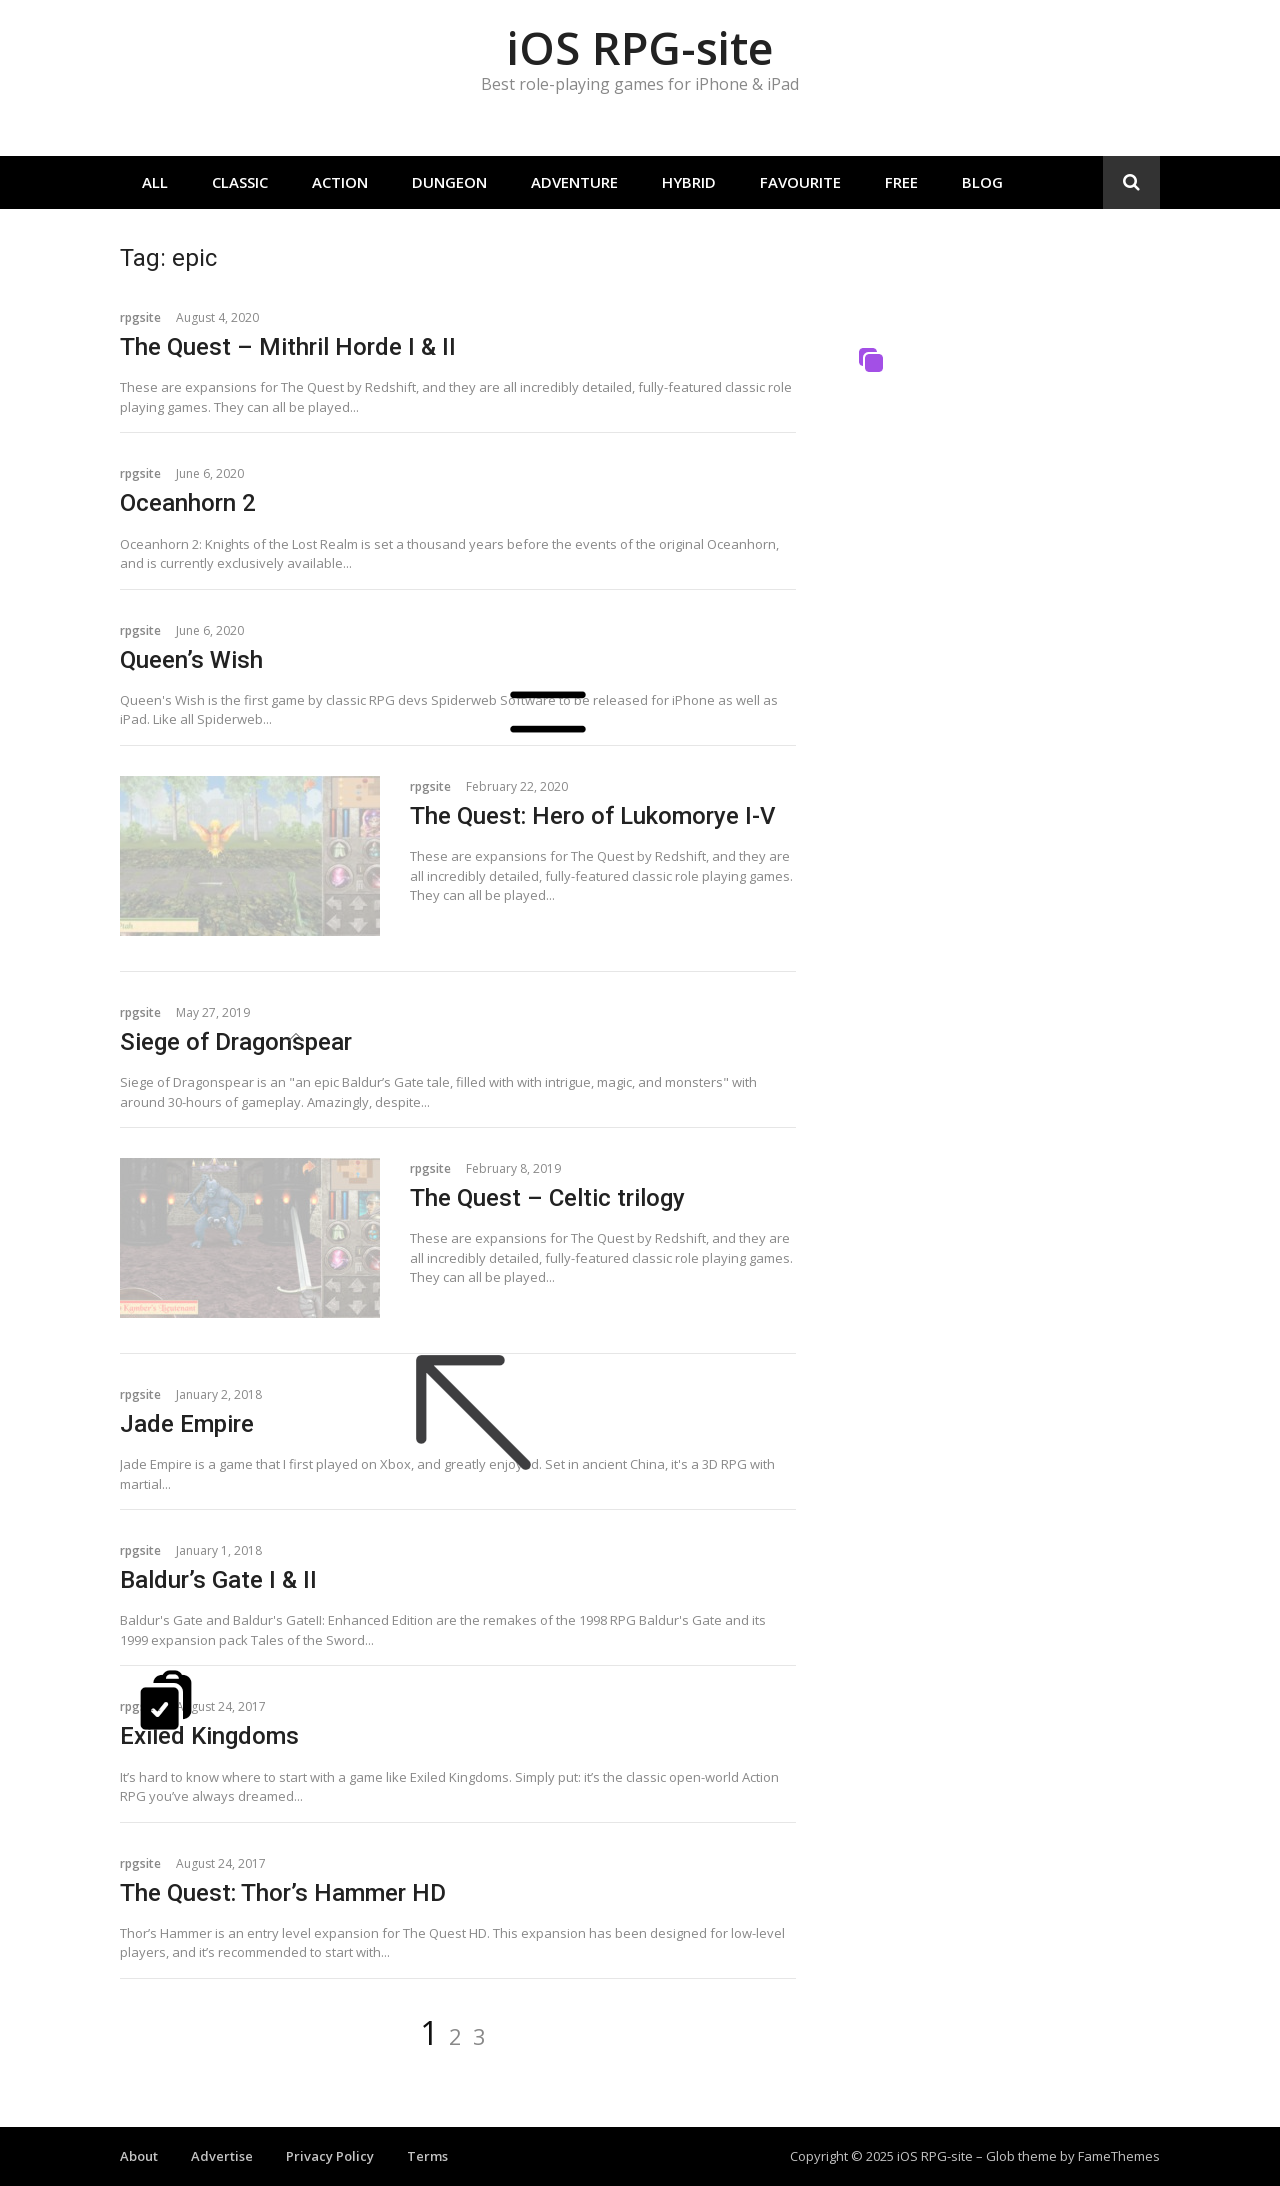  What do you see at coordinates (296, 1038) in the screenshot?
I see `collapse an expanded section` at bounding box center [296, 1038].